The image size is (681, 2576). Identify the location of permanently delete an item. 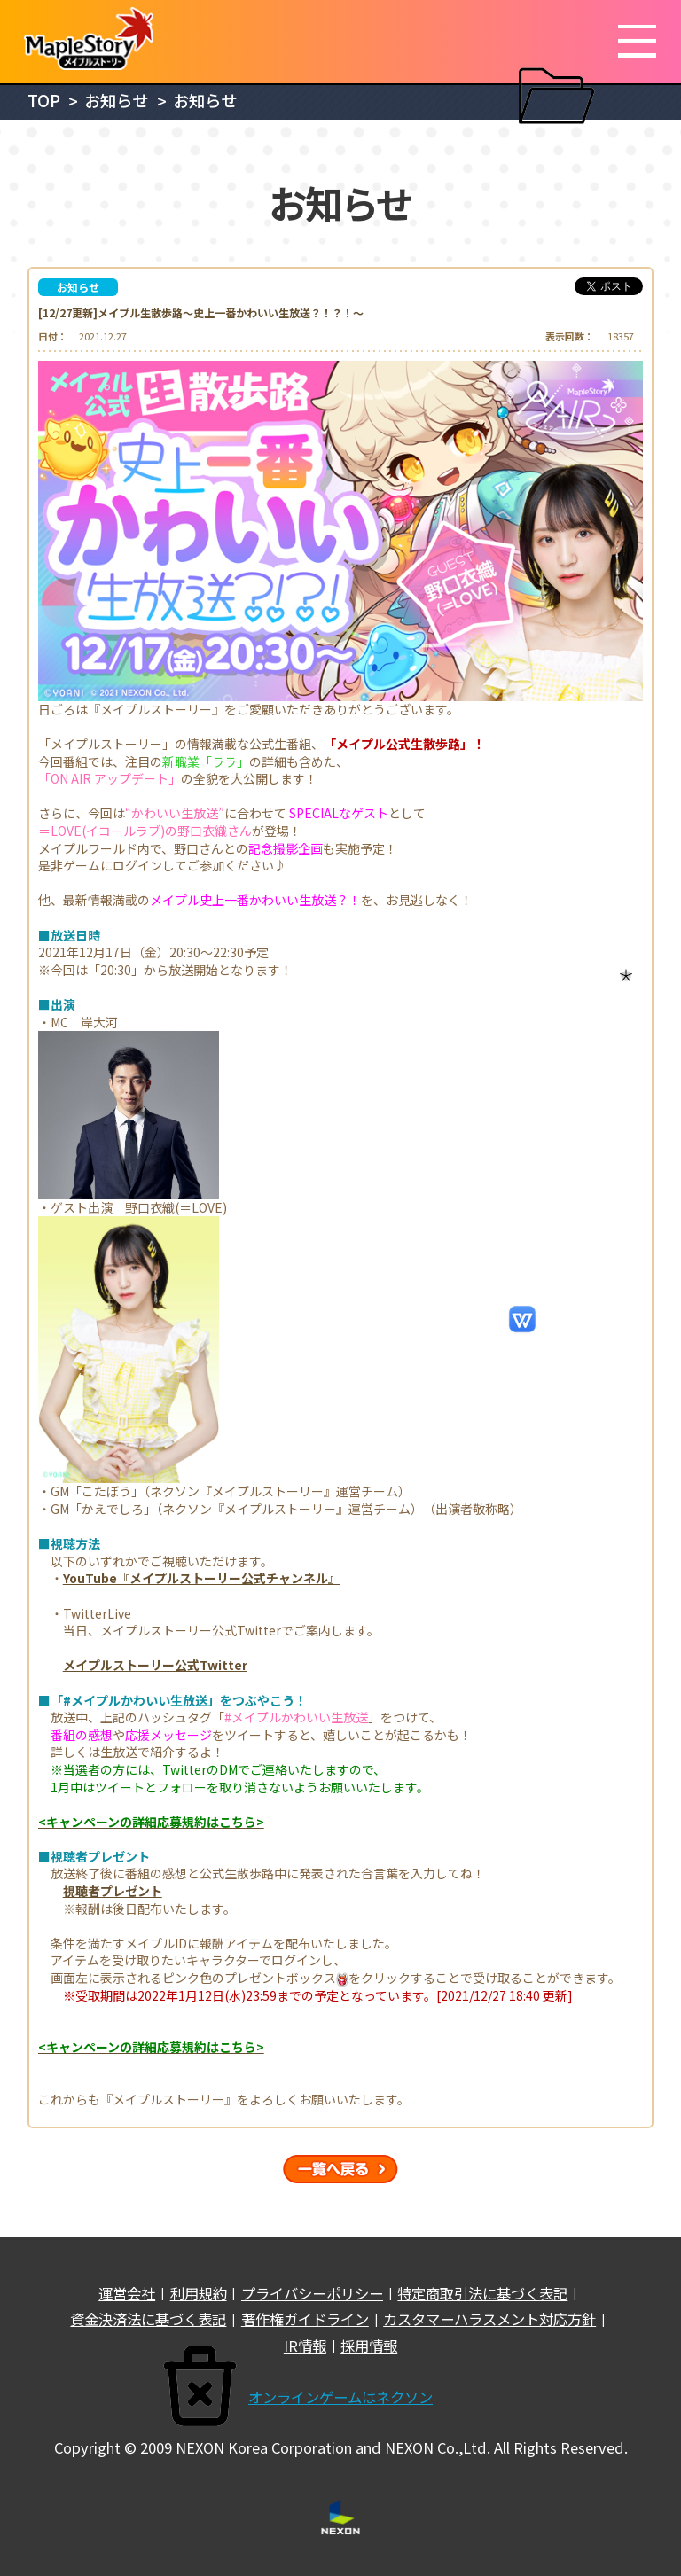
(200, 2385).